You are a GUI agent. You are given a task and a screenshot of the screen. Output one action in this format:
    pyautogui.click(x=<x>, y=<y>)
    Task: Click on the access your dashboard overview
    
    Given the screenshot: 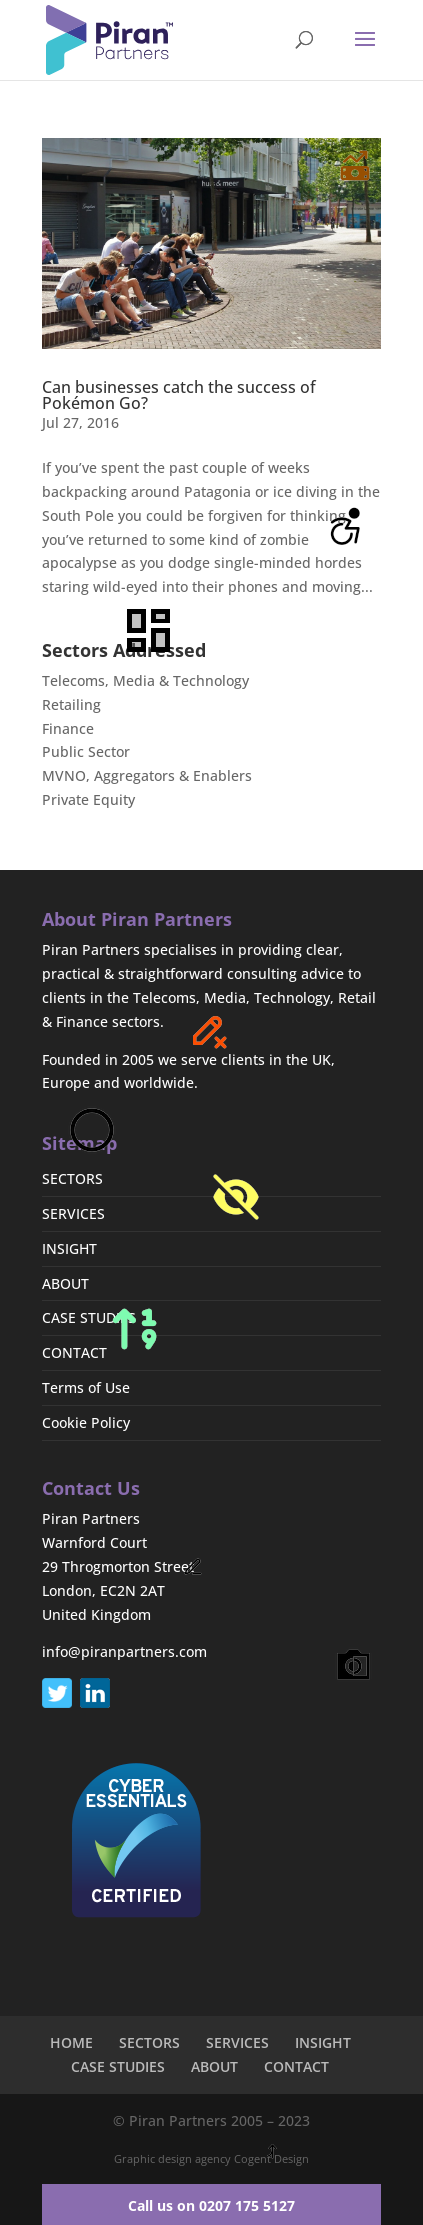 What is the action you would take?
    pyautogui.click(x=148, y=630)
    